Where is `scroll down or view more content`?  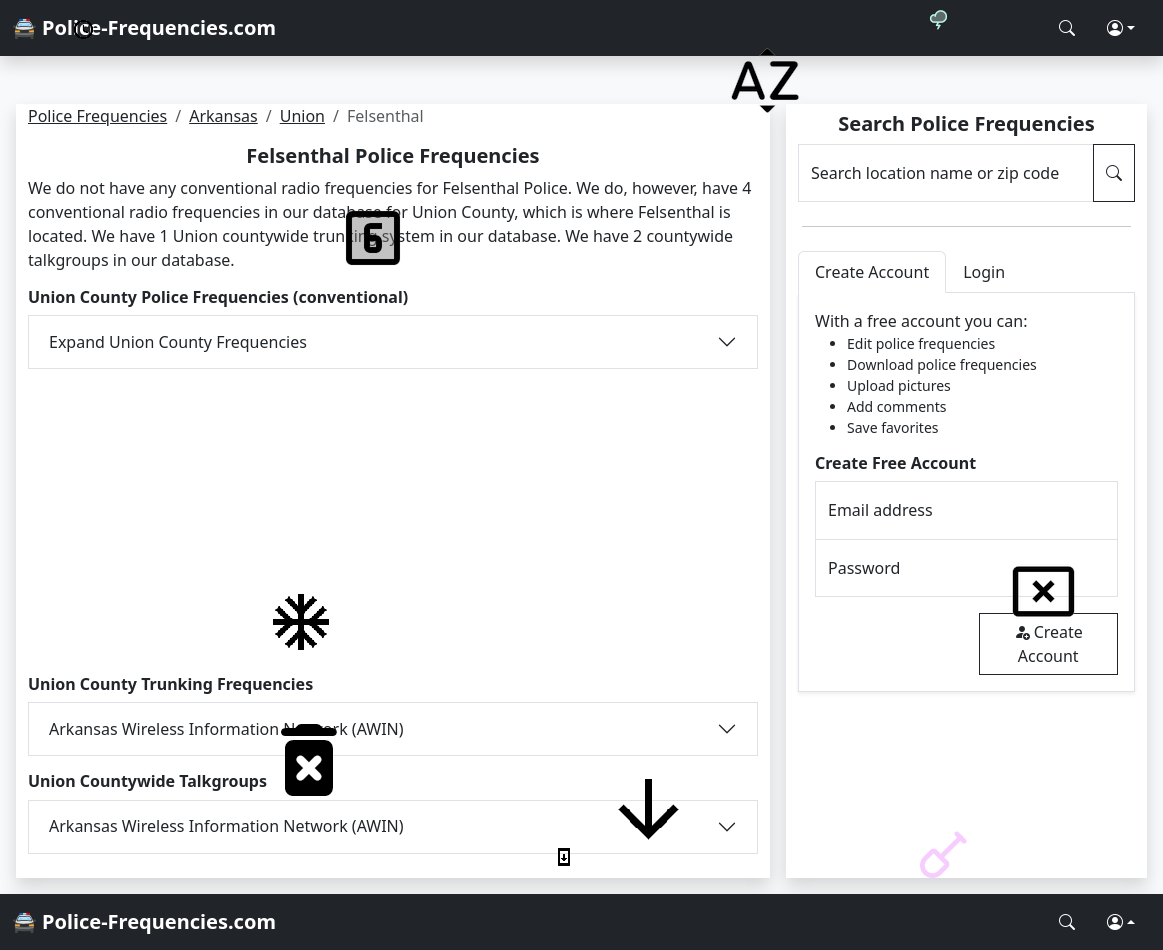
scroll down or view more content is located at coordinates (648, 809).